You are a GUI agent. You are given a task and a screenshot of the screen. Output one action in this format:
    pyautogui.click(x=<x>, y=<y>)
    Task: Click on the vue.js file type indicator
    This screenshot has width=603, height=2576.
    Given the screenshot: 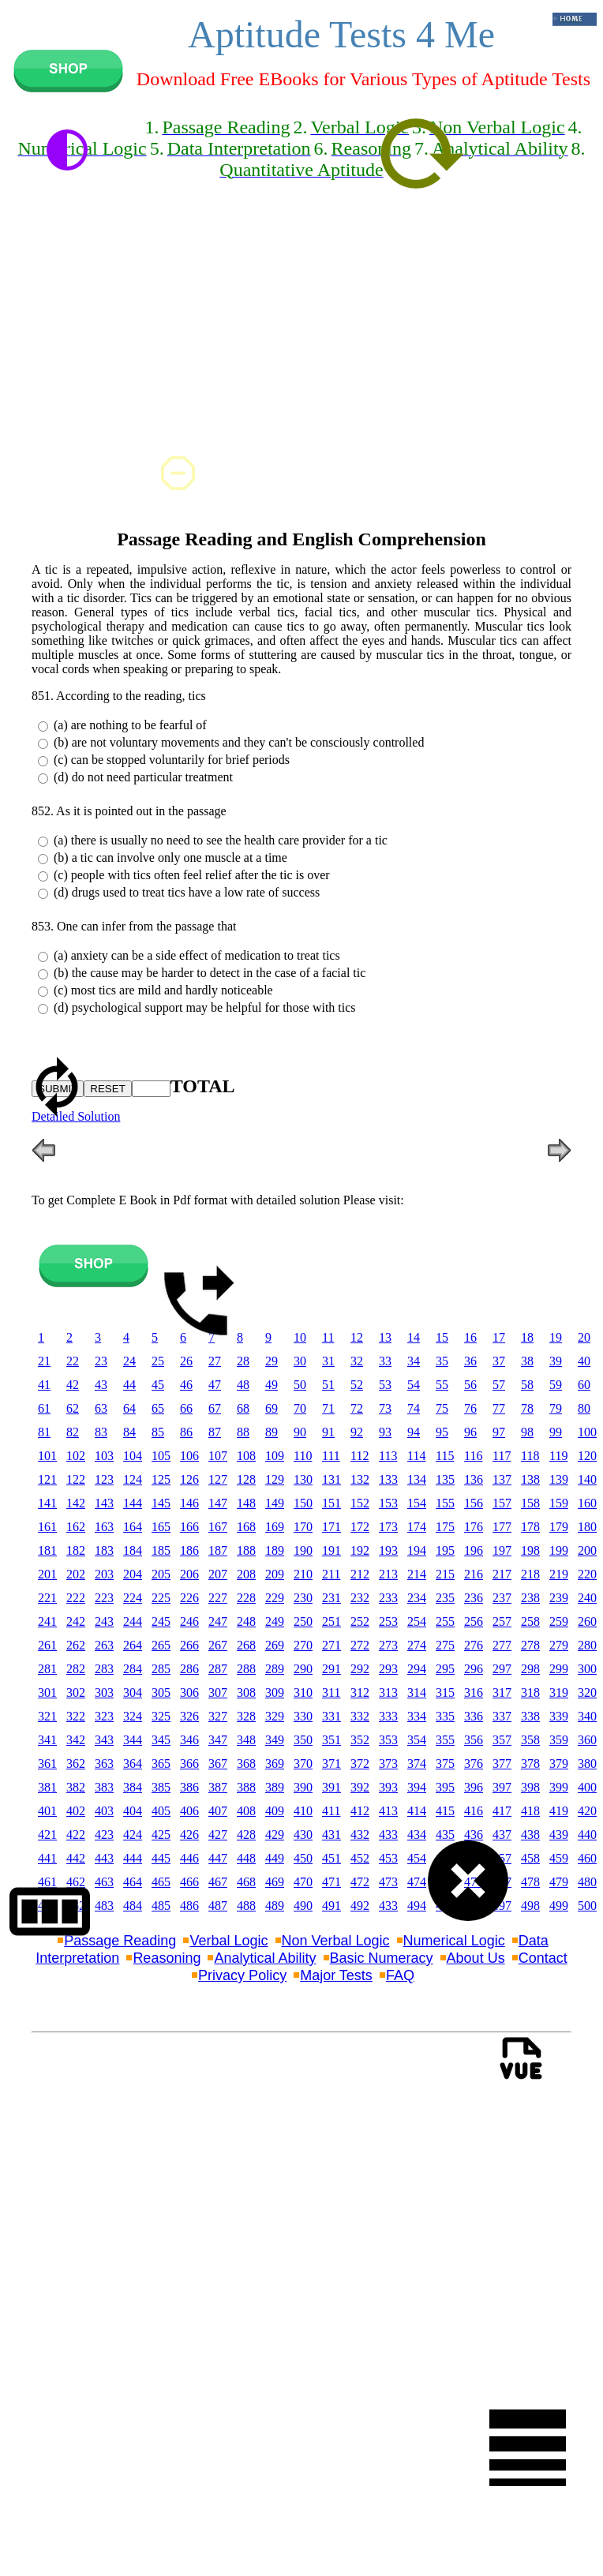 What is the action you would take?
    pyautogui.click(x=522, y=2060)
    